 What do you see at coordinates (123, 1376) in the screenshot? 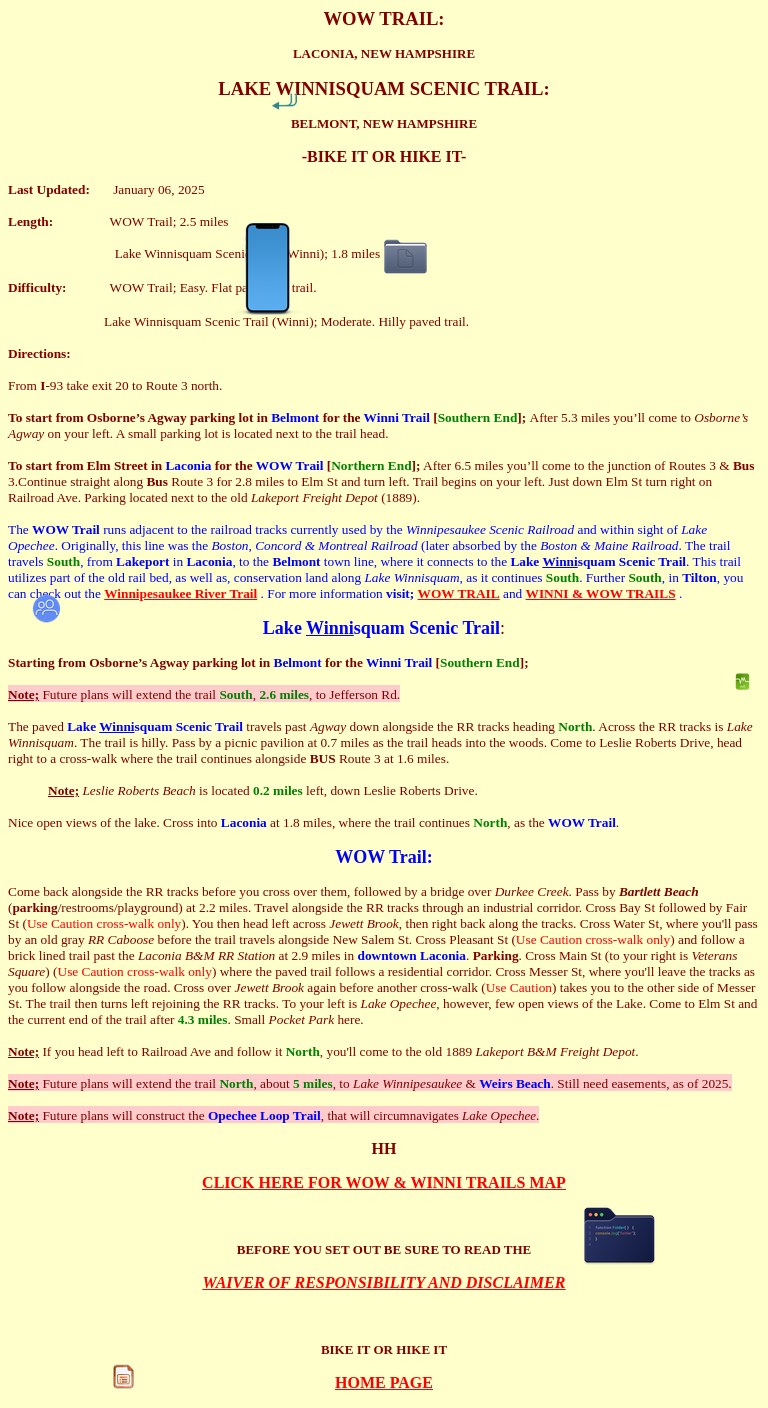
I see `libreoffice impress presentation template file` at bounding box center [123, 1376].